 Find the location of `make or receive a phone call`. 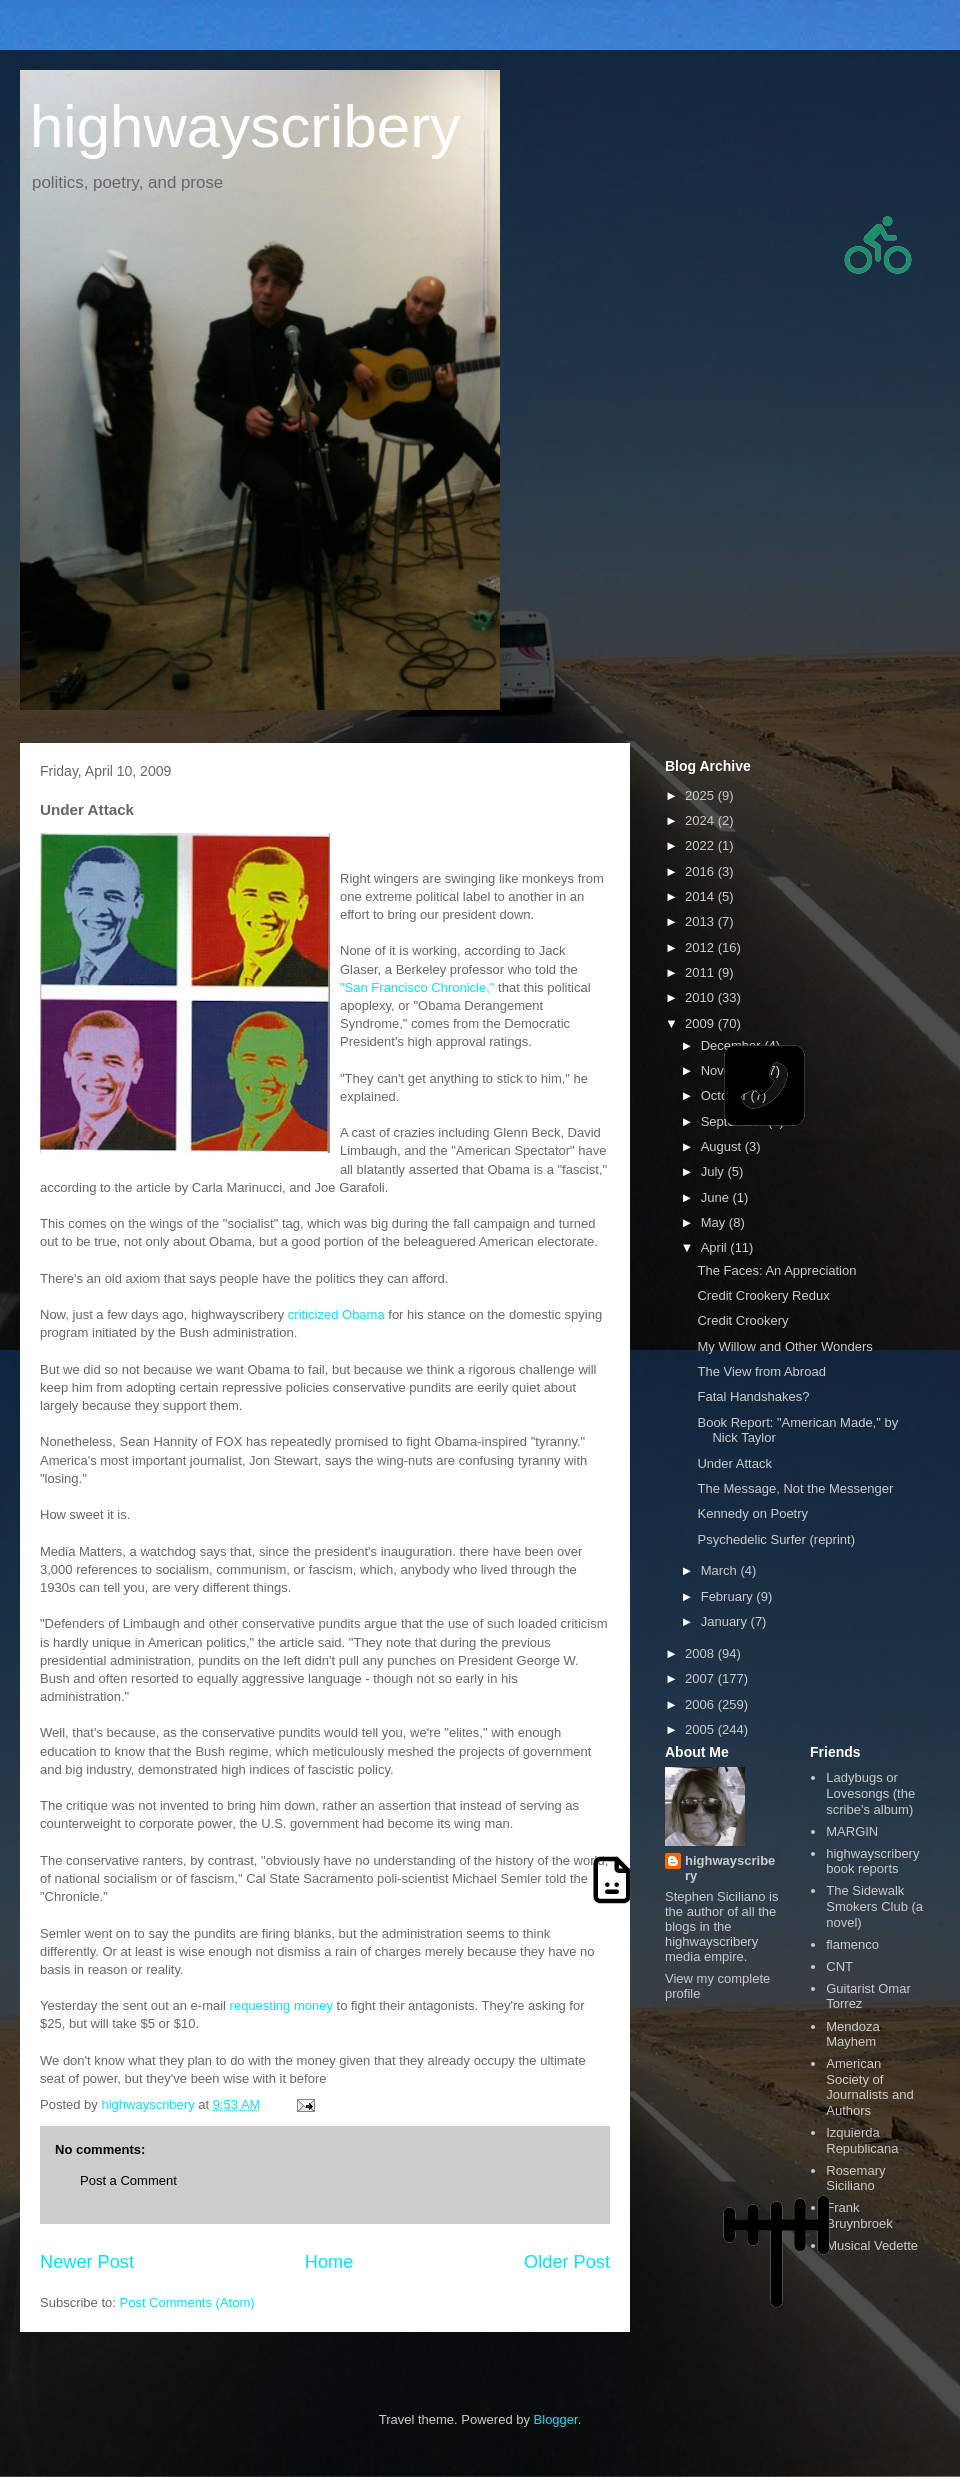

make or receive a phone call is located at coordinates (764, 1085).